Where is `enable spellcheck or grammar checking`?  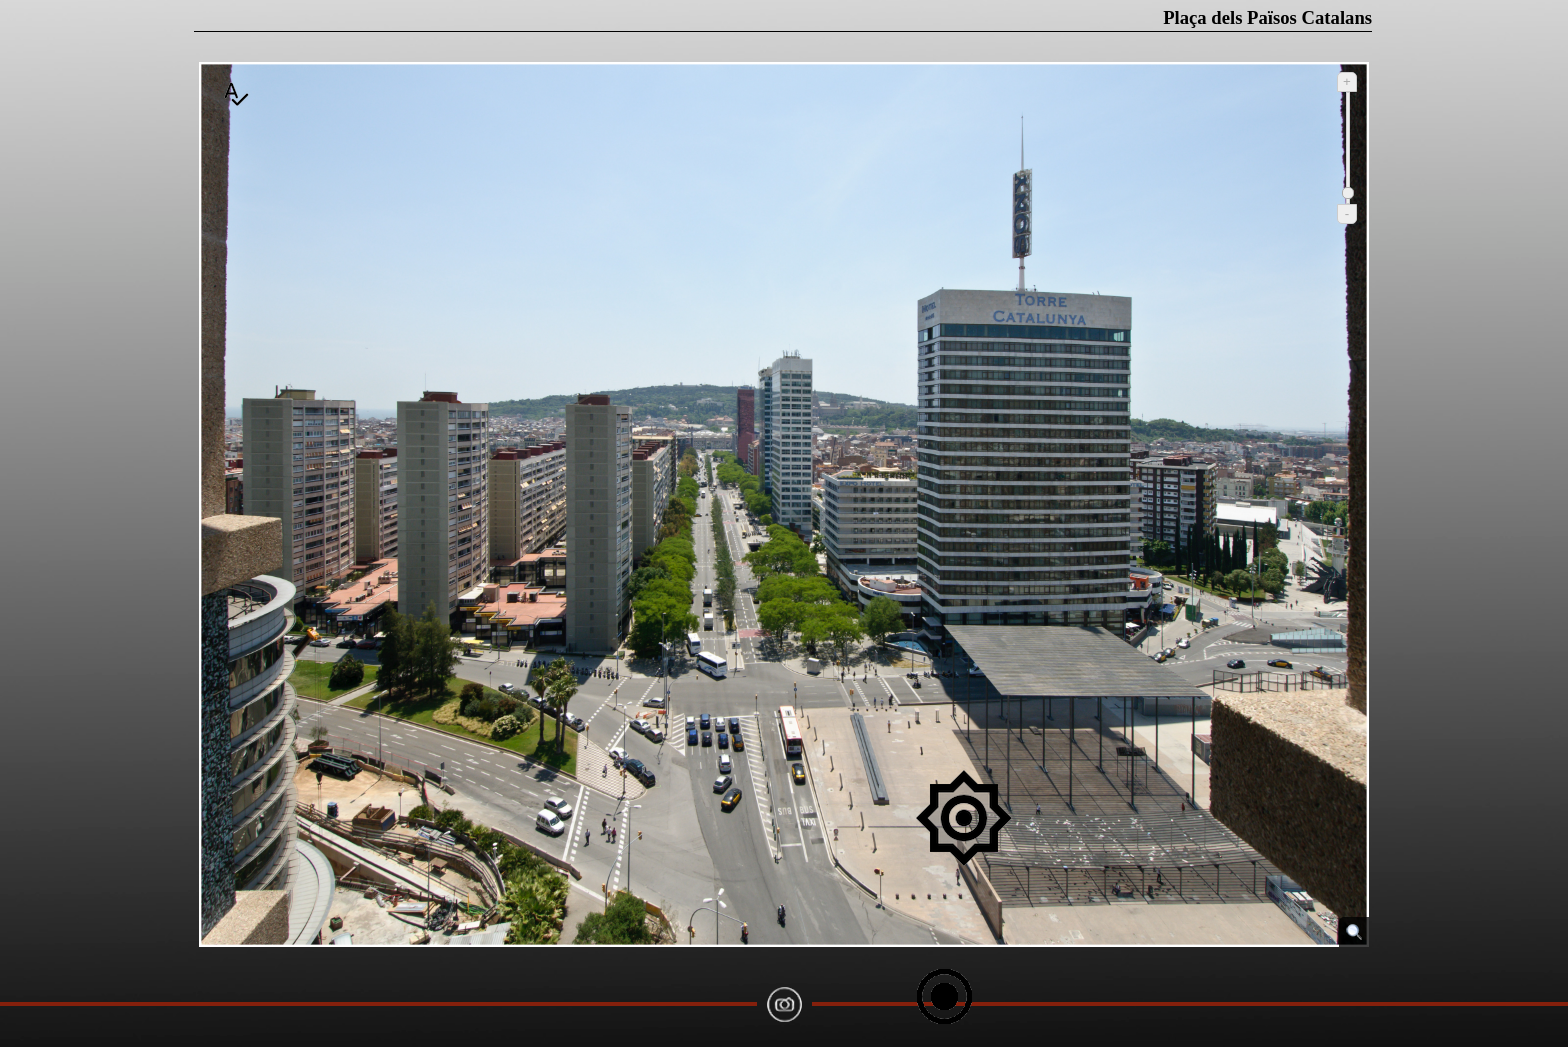 enable spellcheck or grammar checking is located at coordinates (235, 93).